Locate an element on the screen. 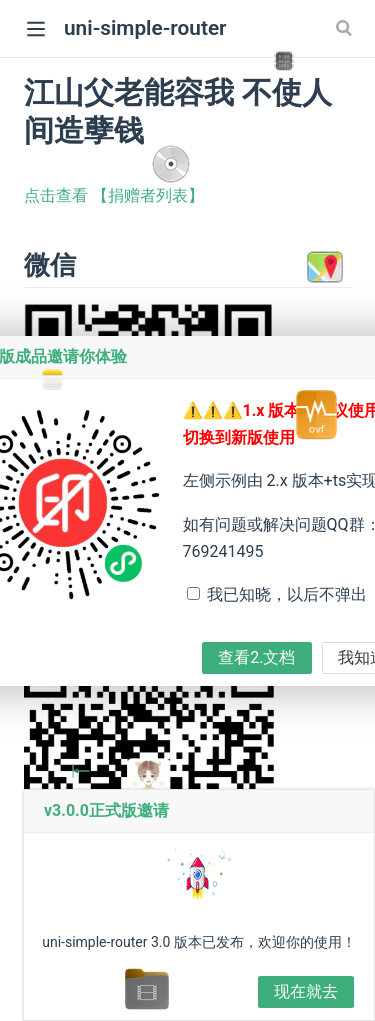  open gnome maps application is located at coordinates (325, 267).